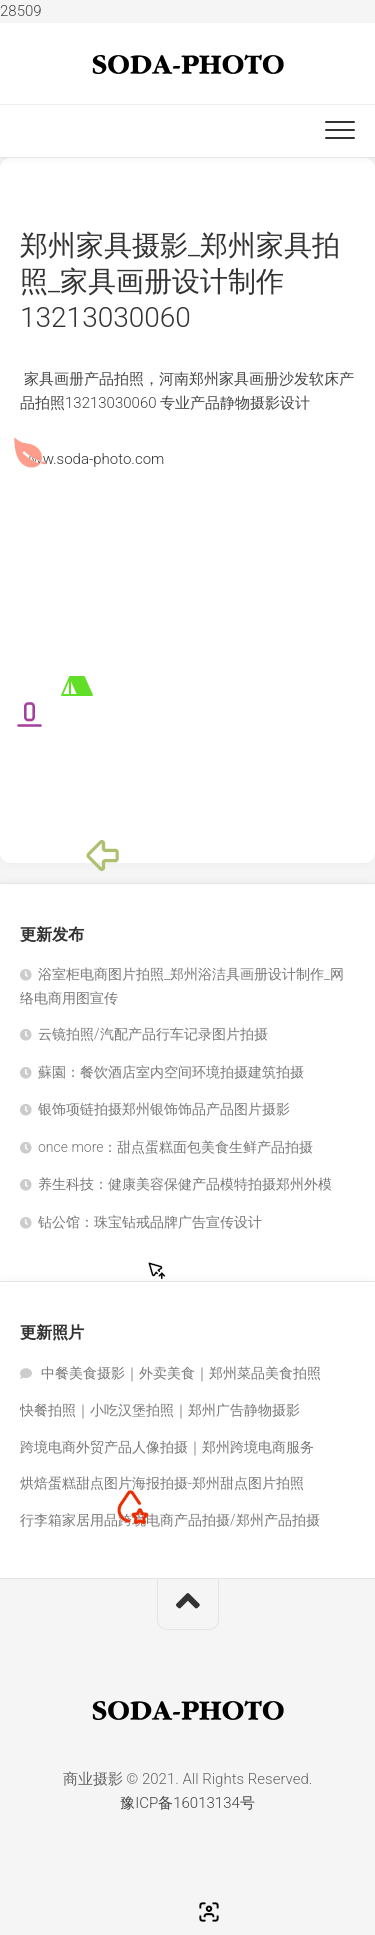 The width and height of the screenshot is (375, 1935). What do you see at coordinates (130, 1506) in the screenshot?
I see `mark a water or hydration entry as favorite` at bounding box center [130, 1506].